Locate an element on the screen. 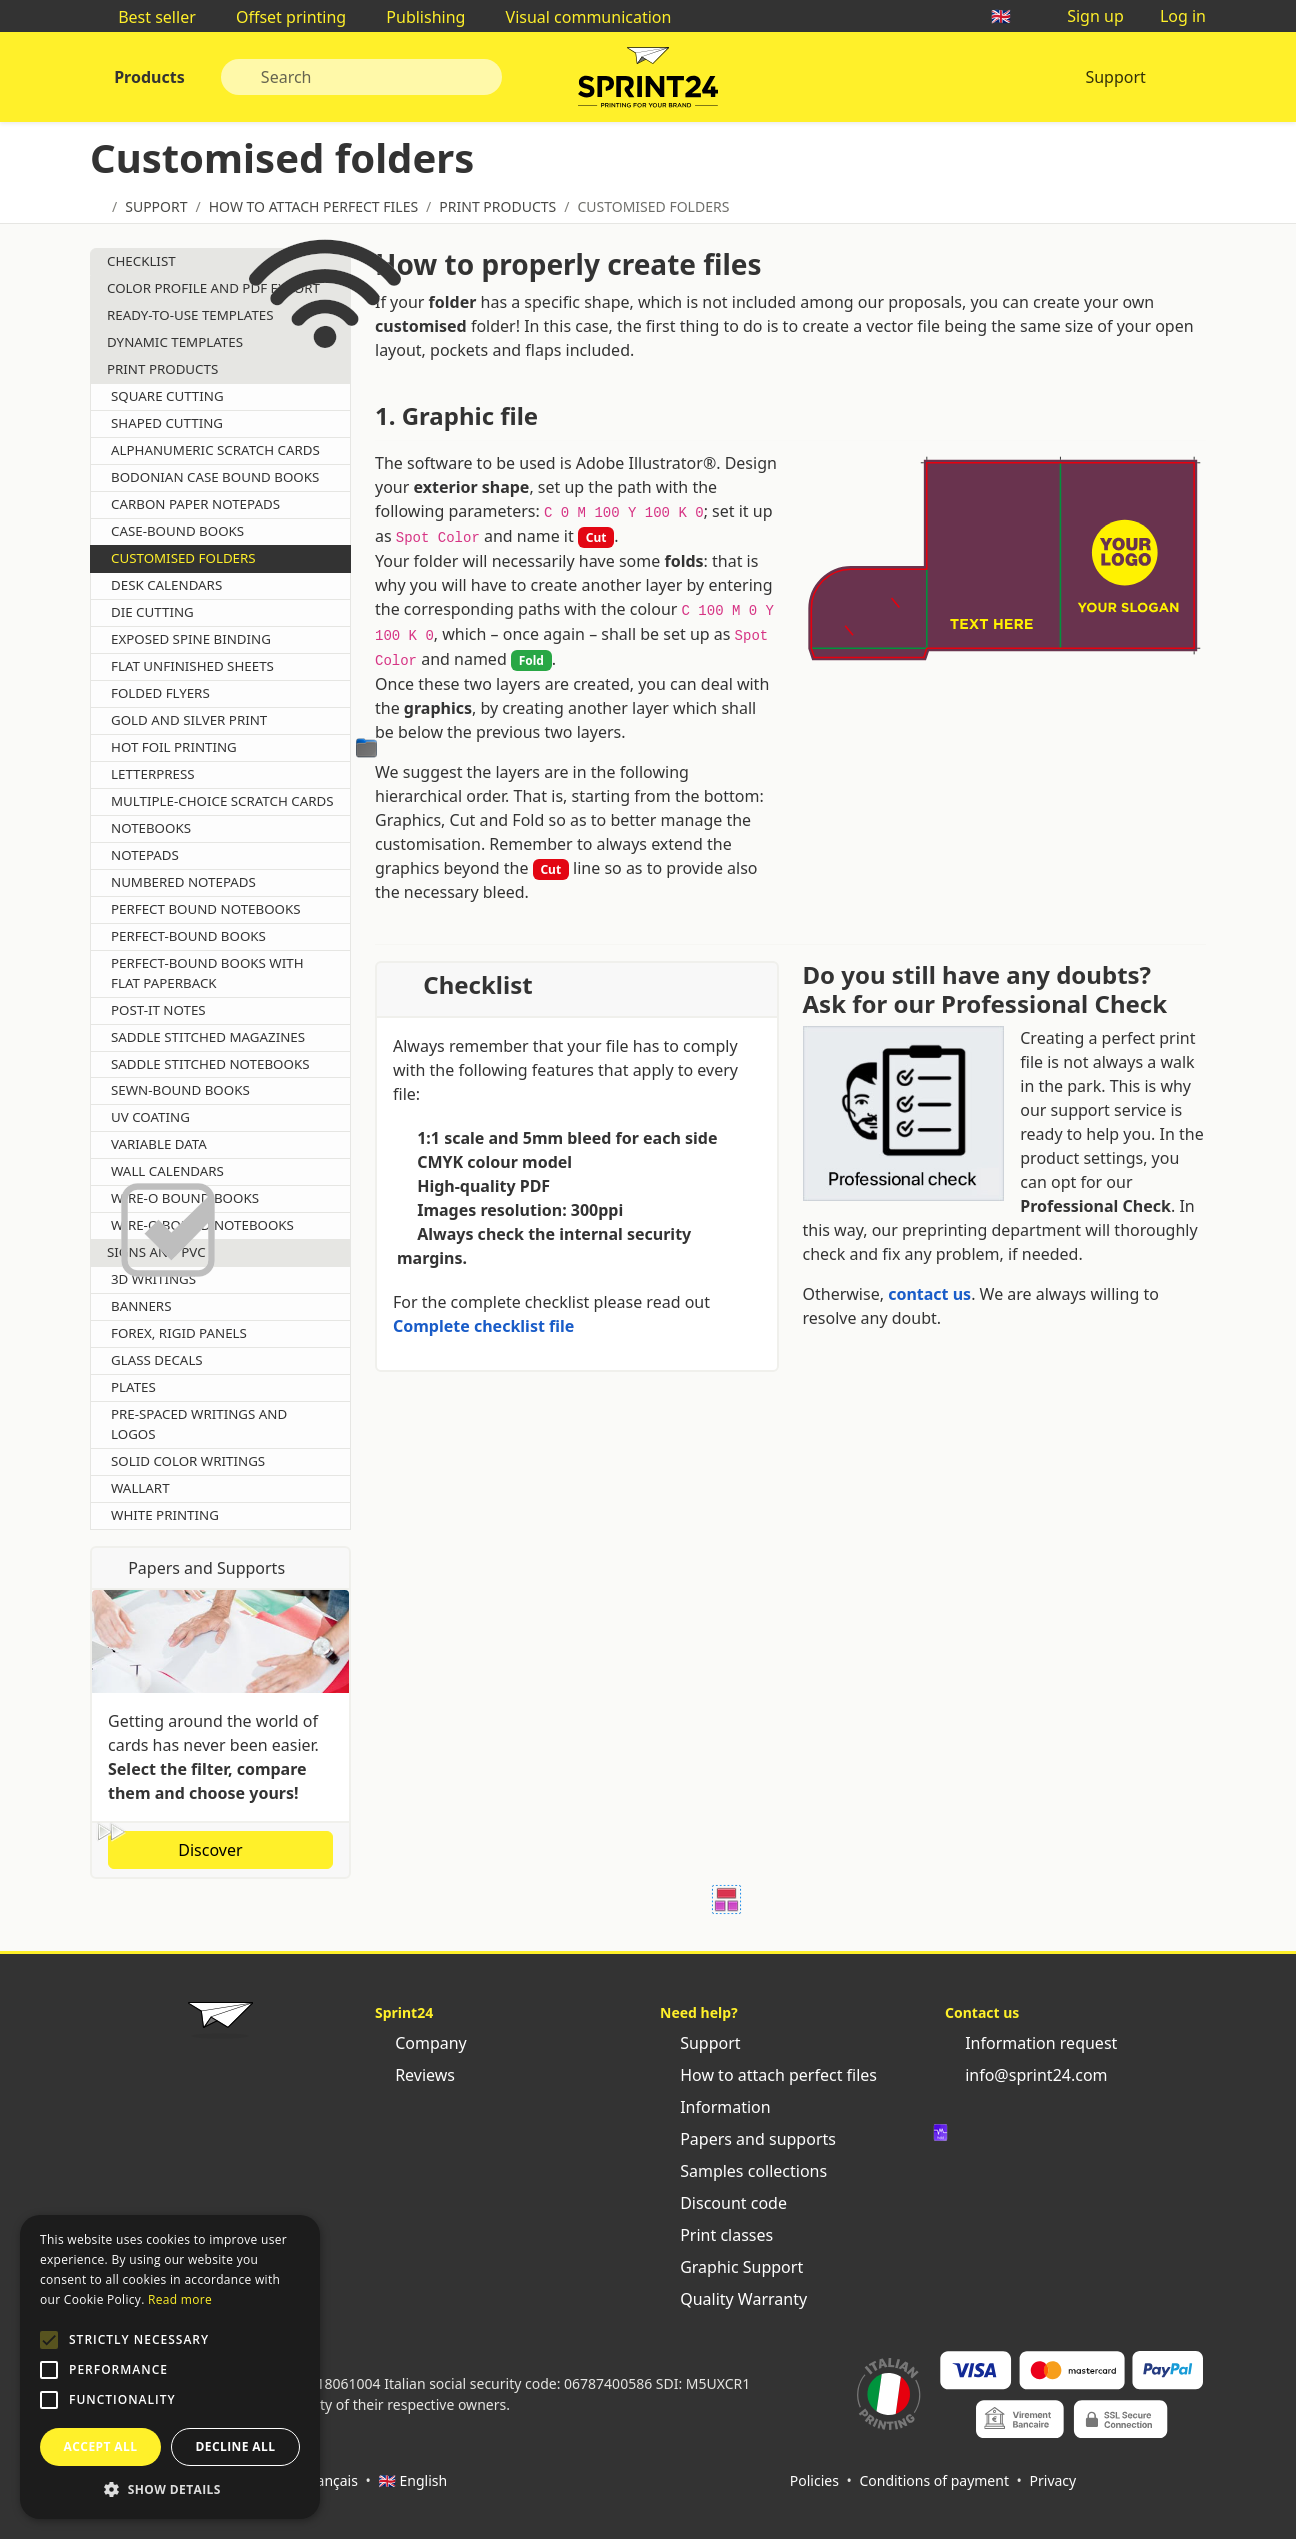 This screenshot has width=1296, height=2539. virtualbox hard disk drive file is located at coordinates (940, 2132).